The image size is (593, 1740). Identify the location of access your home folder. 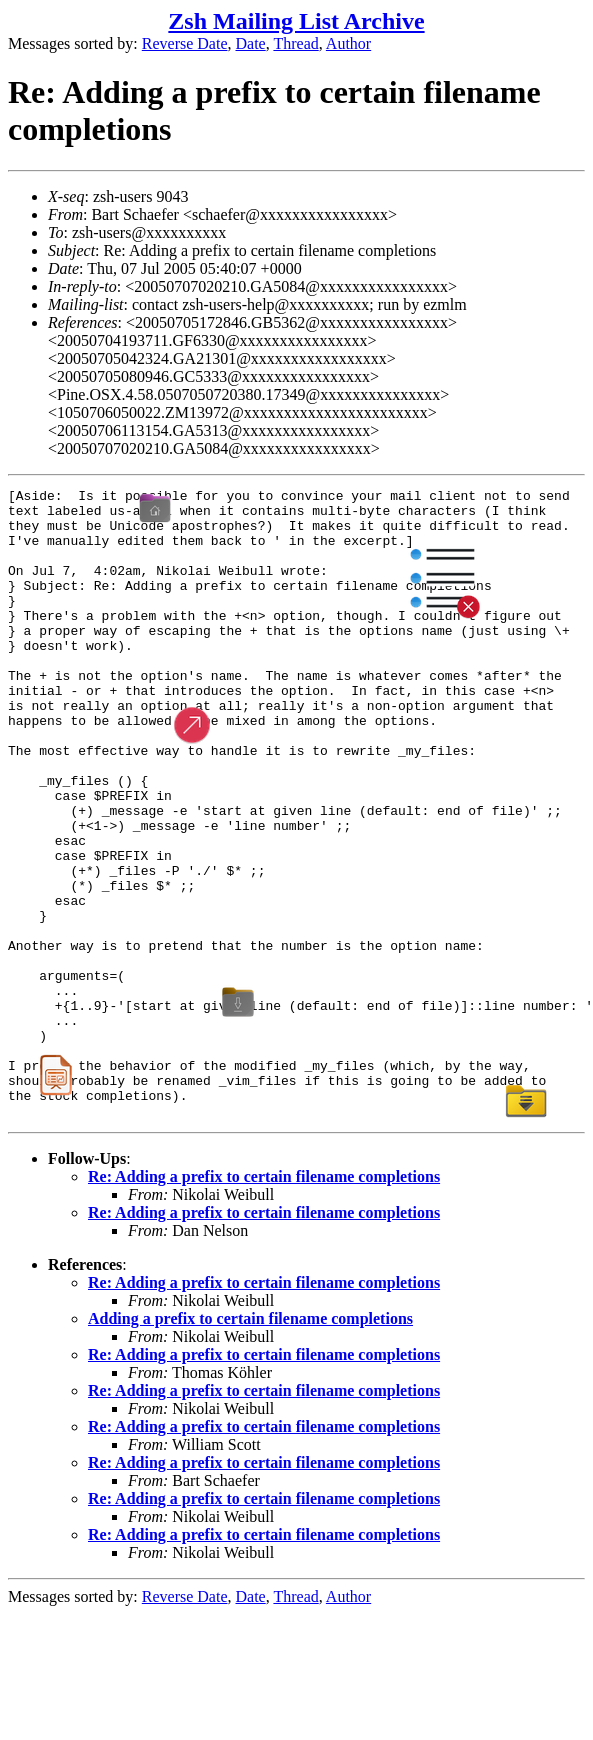
(155, 508).